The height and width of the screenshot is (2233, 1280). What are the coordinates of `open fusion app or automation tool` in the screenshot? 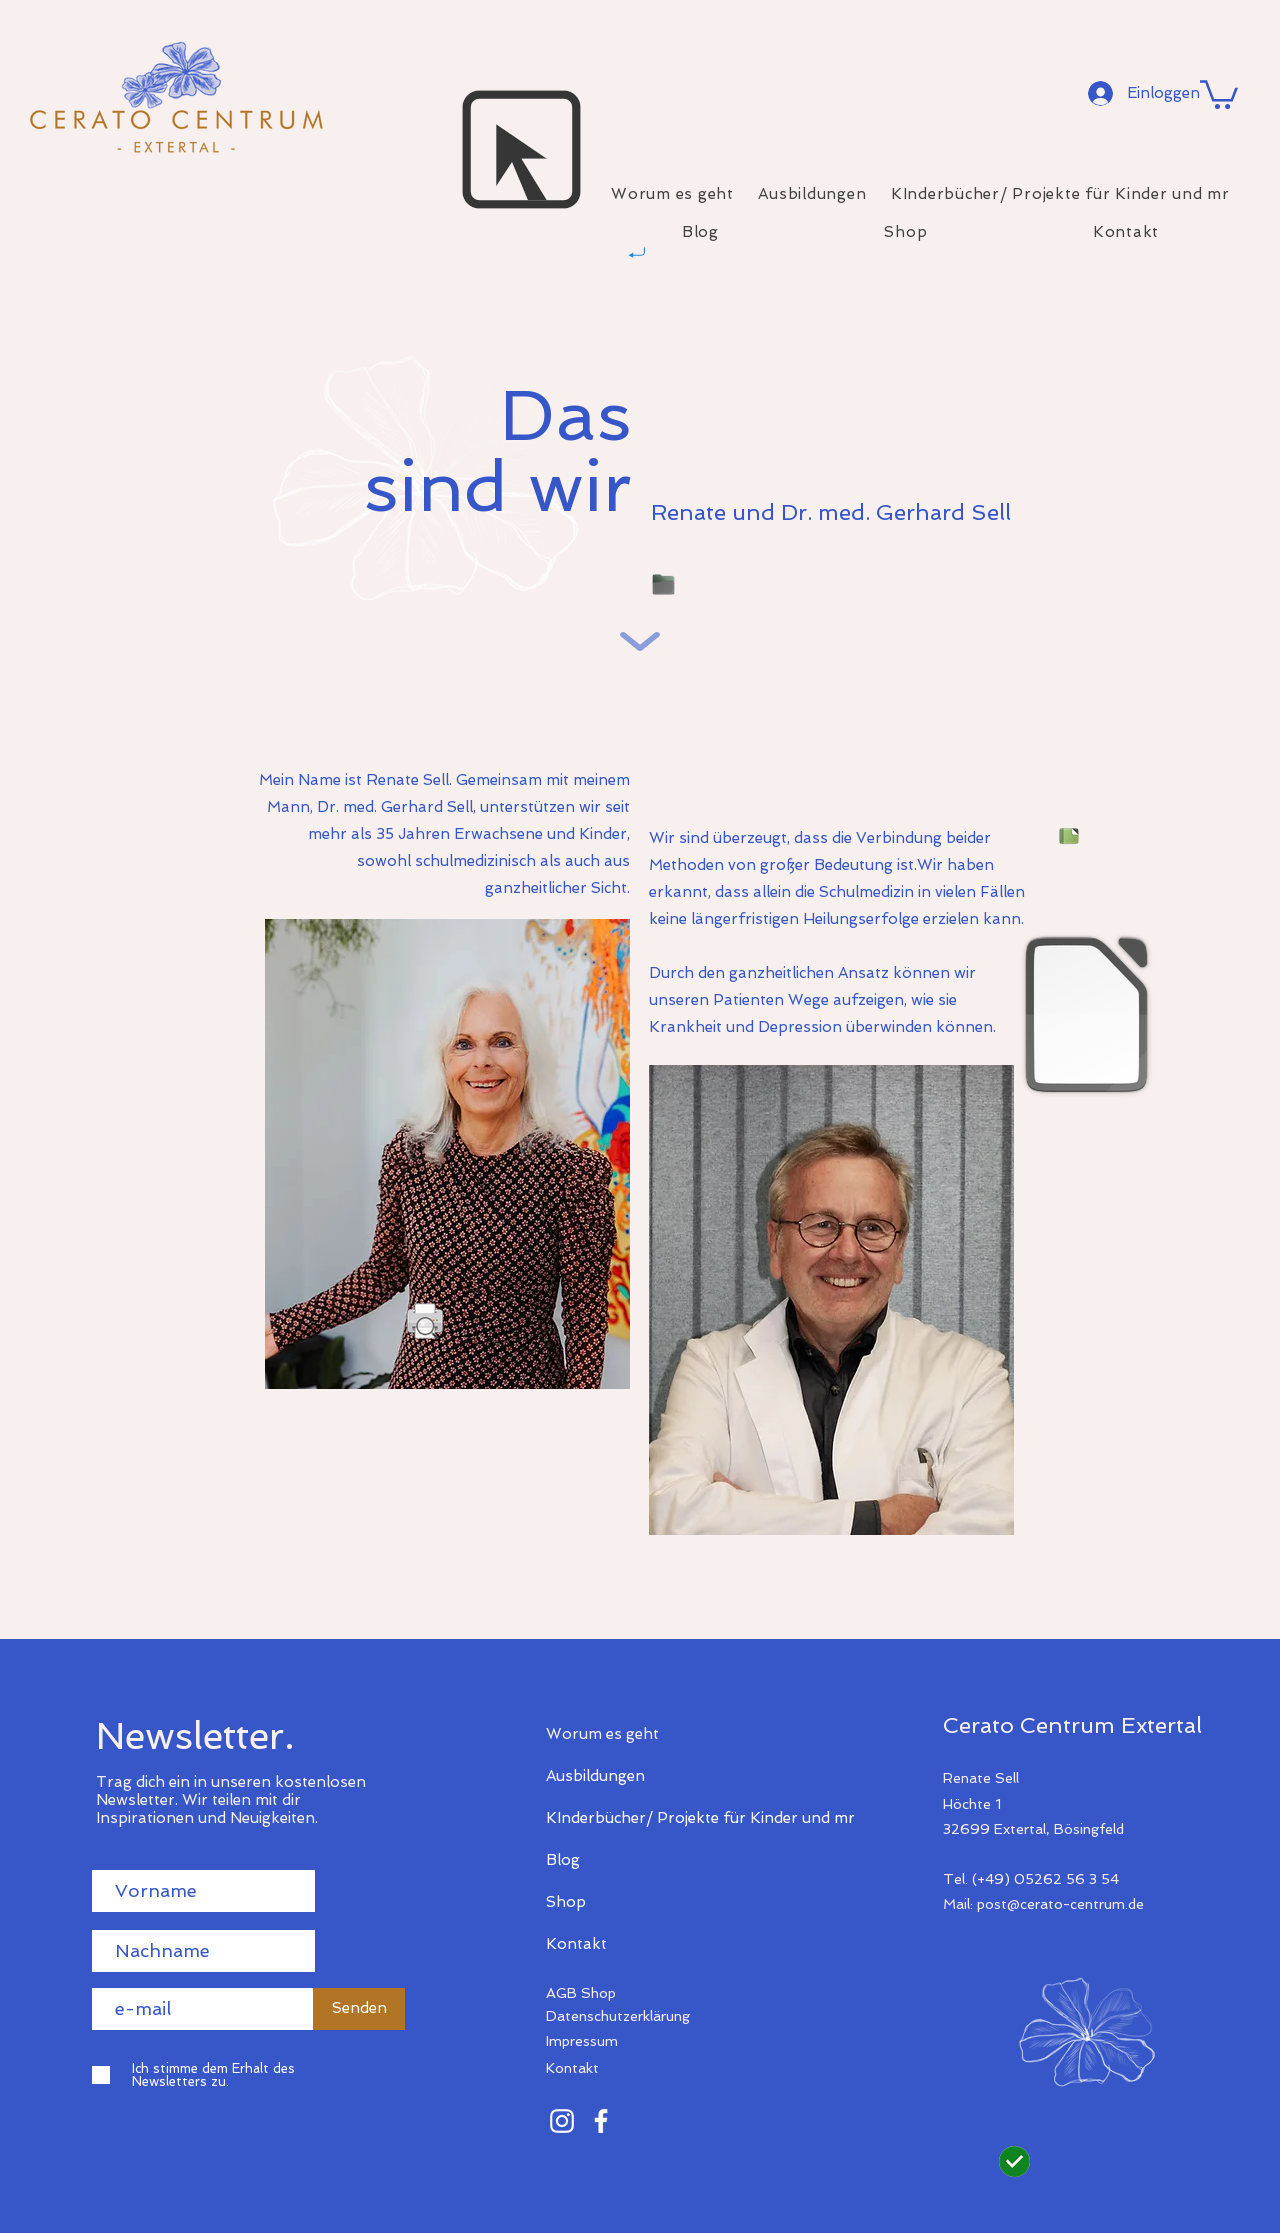 It's located at (521, 149).